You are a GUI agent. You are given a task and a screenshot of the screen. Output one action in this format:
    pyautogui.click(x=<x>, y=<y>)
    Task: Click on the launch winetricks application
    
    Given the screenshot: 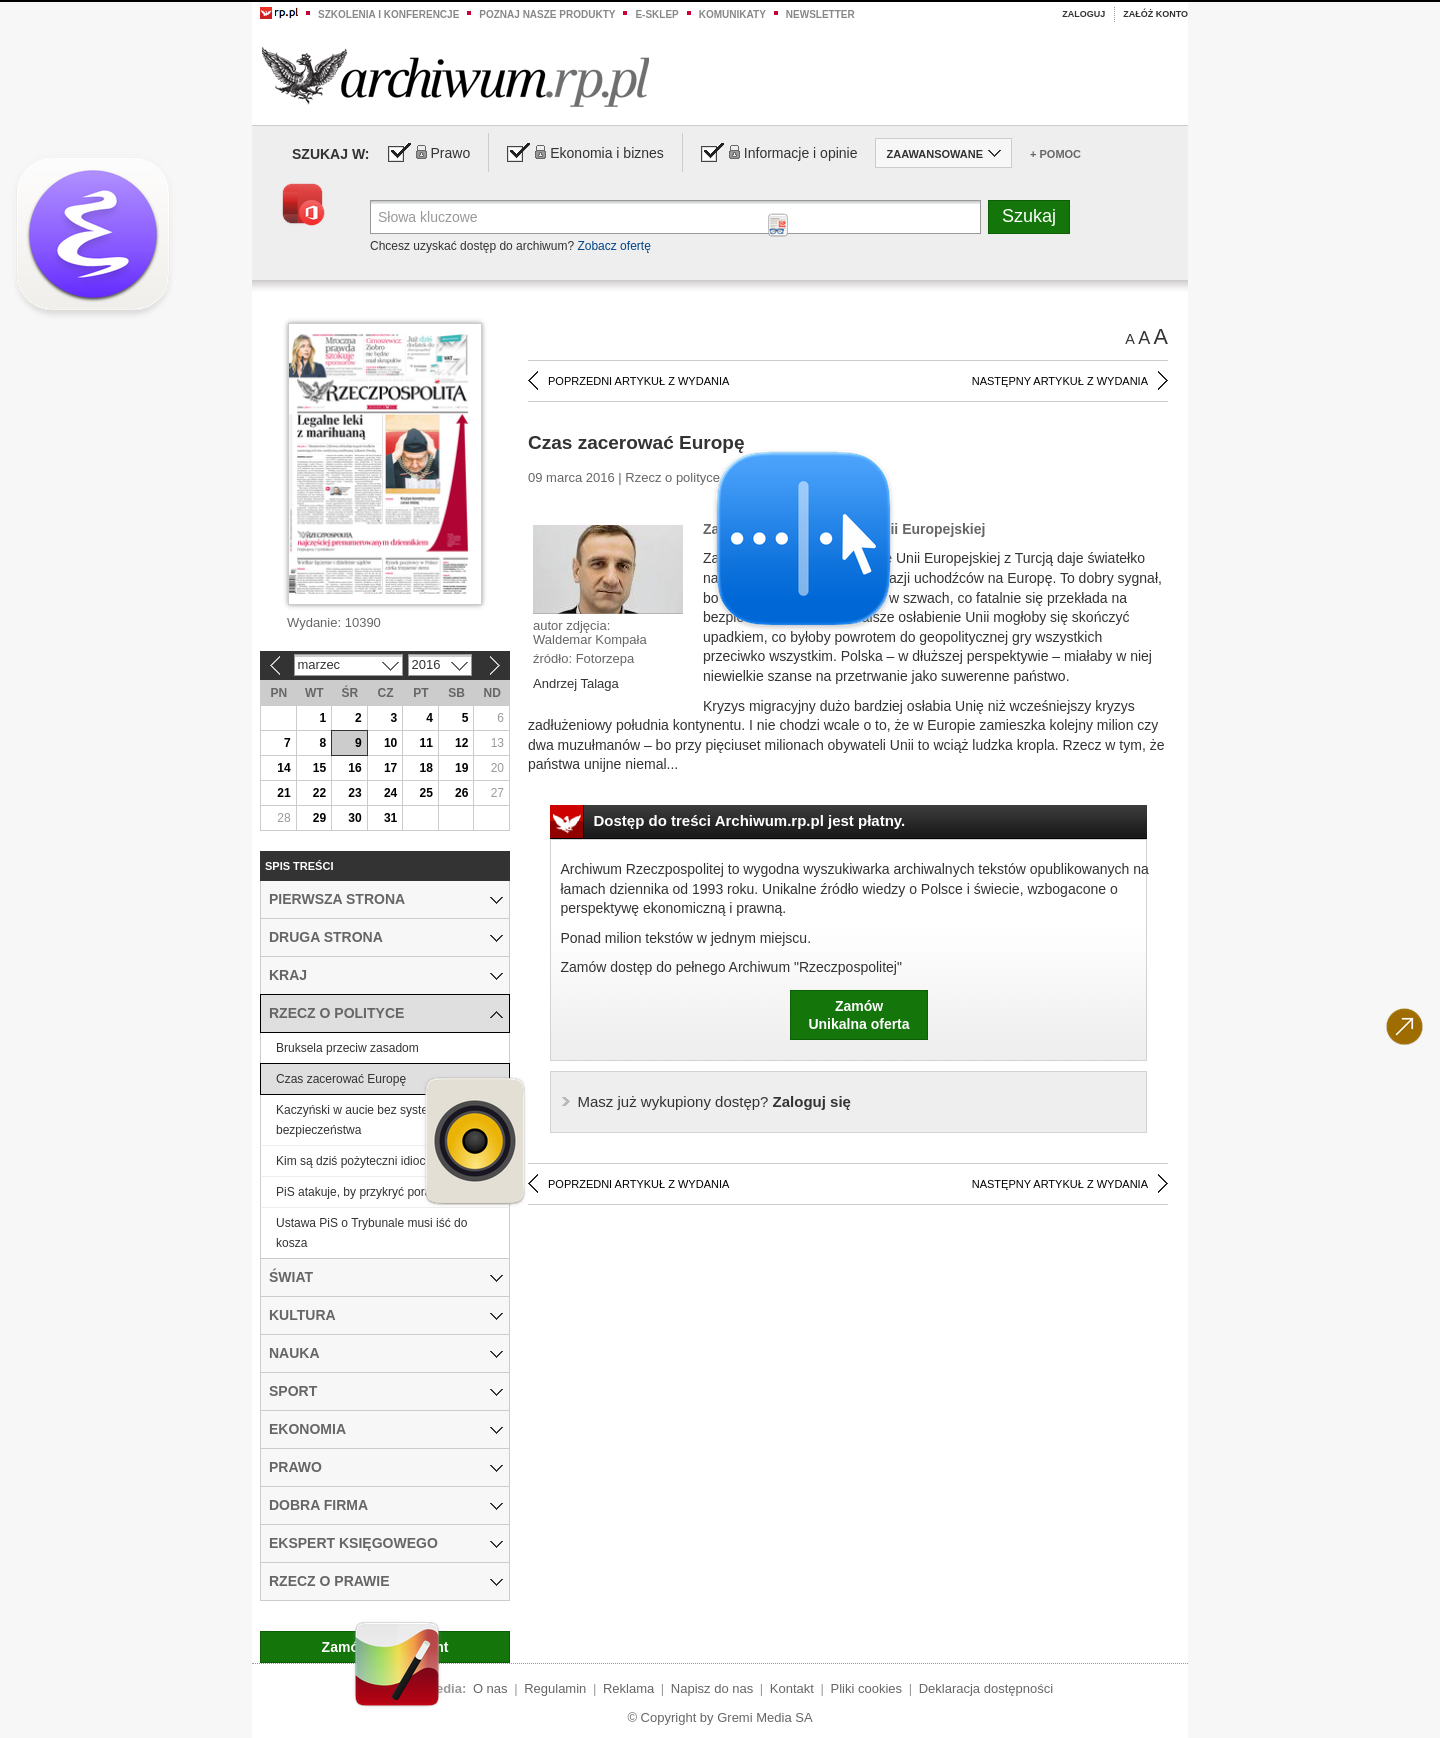 What is the action you would take?
    pyautogui.click(x=397, y=1664)
    